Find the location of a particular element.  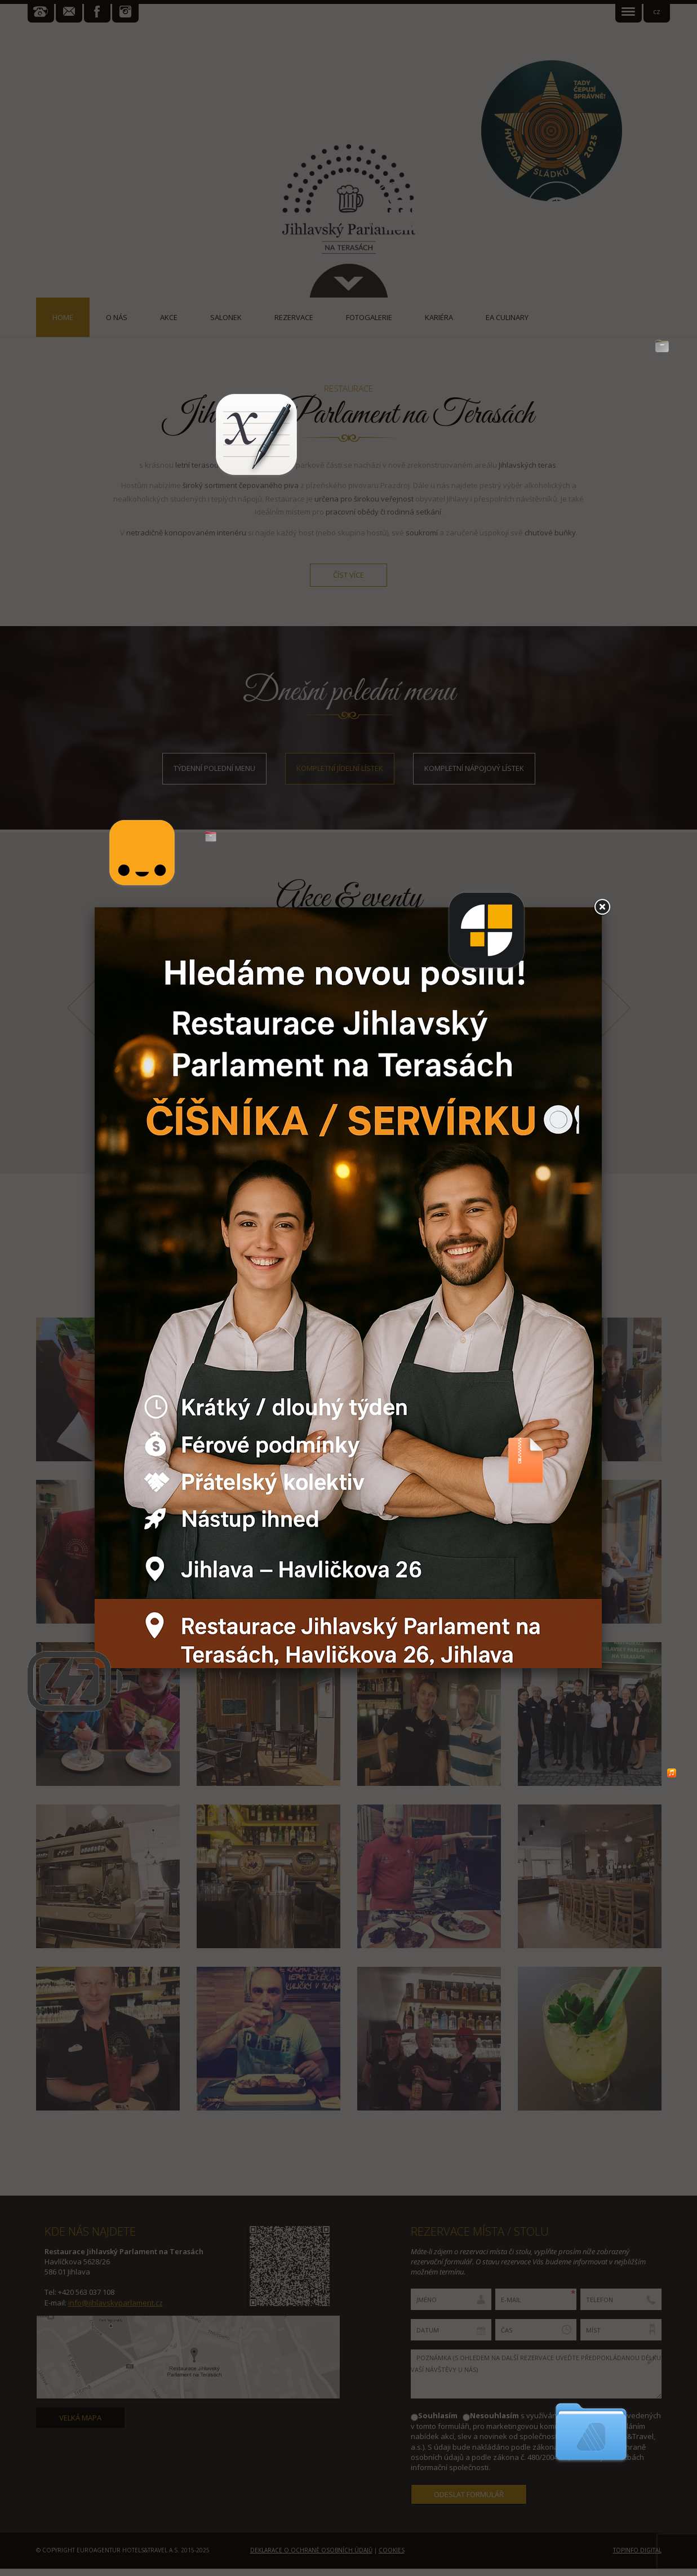

launch shapez 2 game is located at coordinates (486, 930).